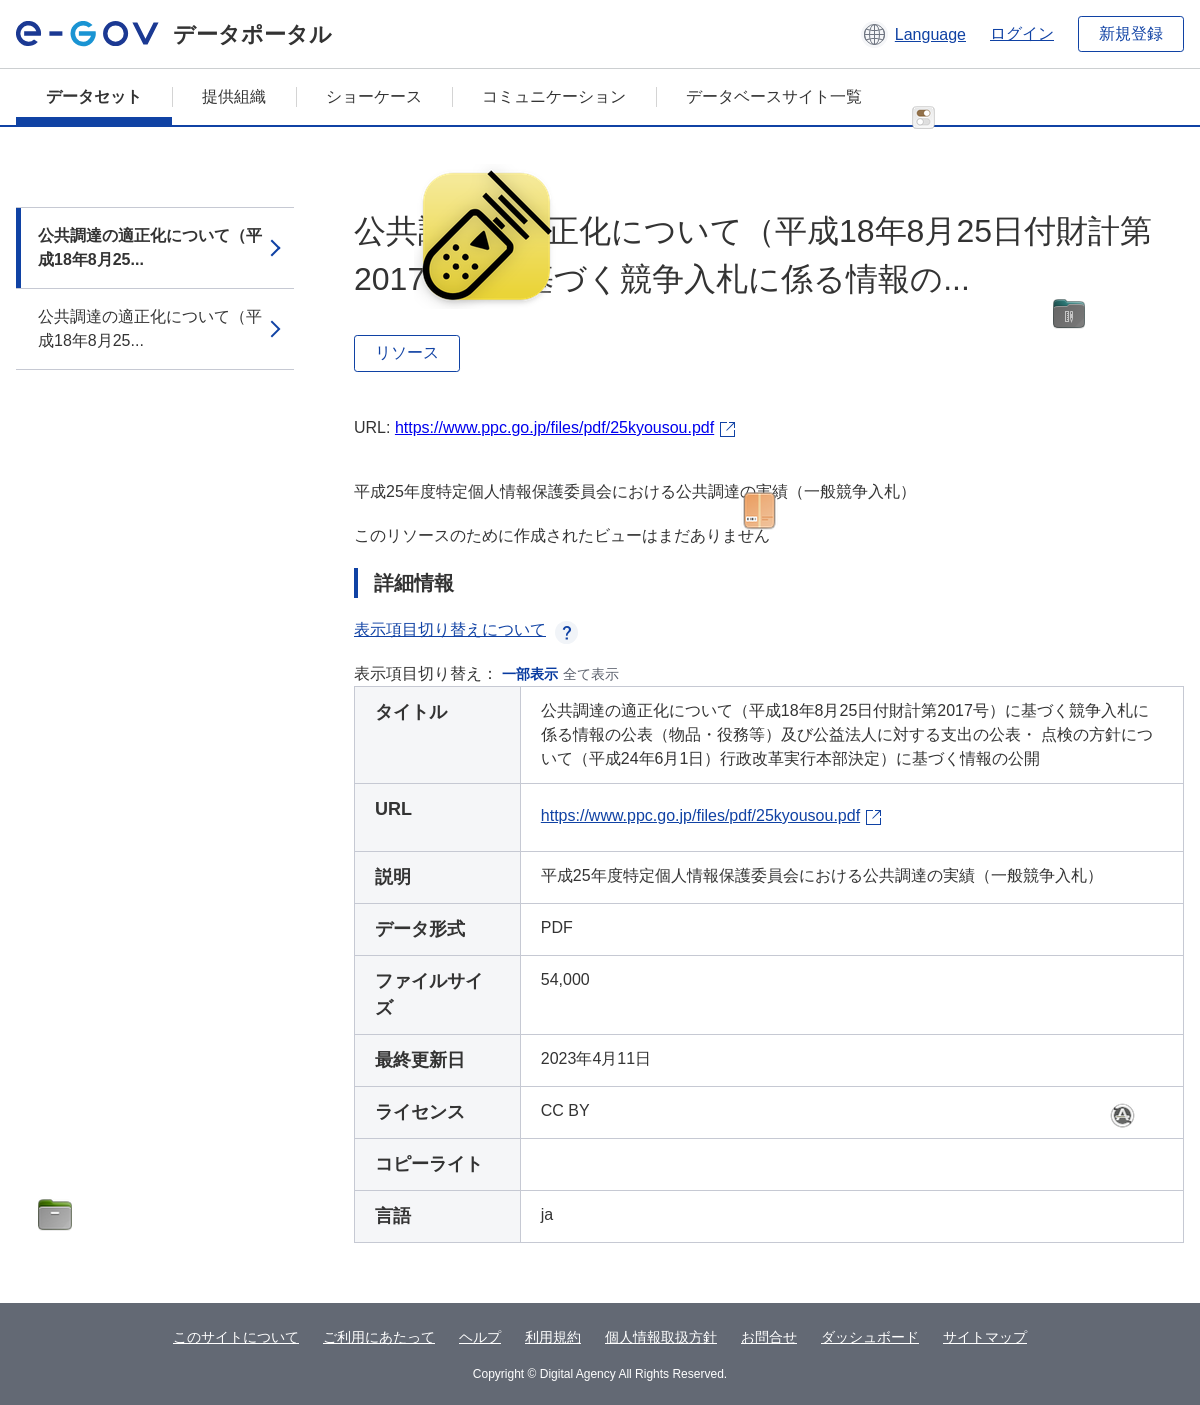  I want to click on access your templates folder, so click(1069, 313).